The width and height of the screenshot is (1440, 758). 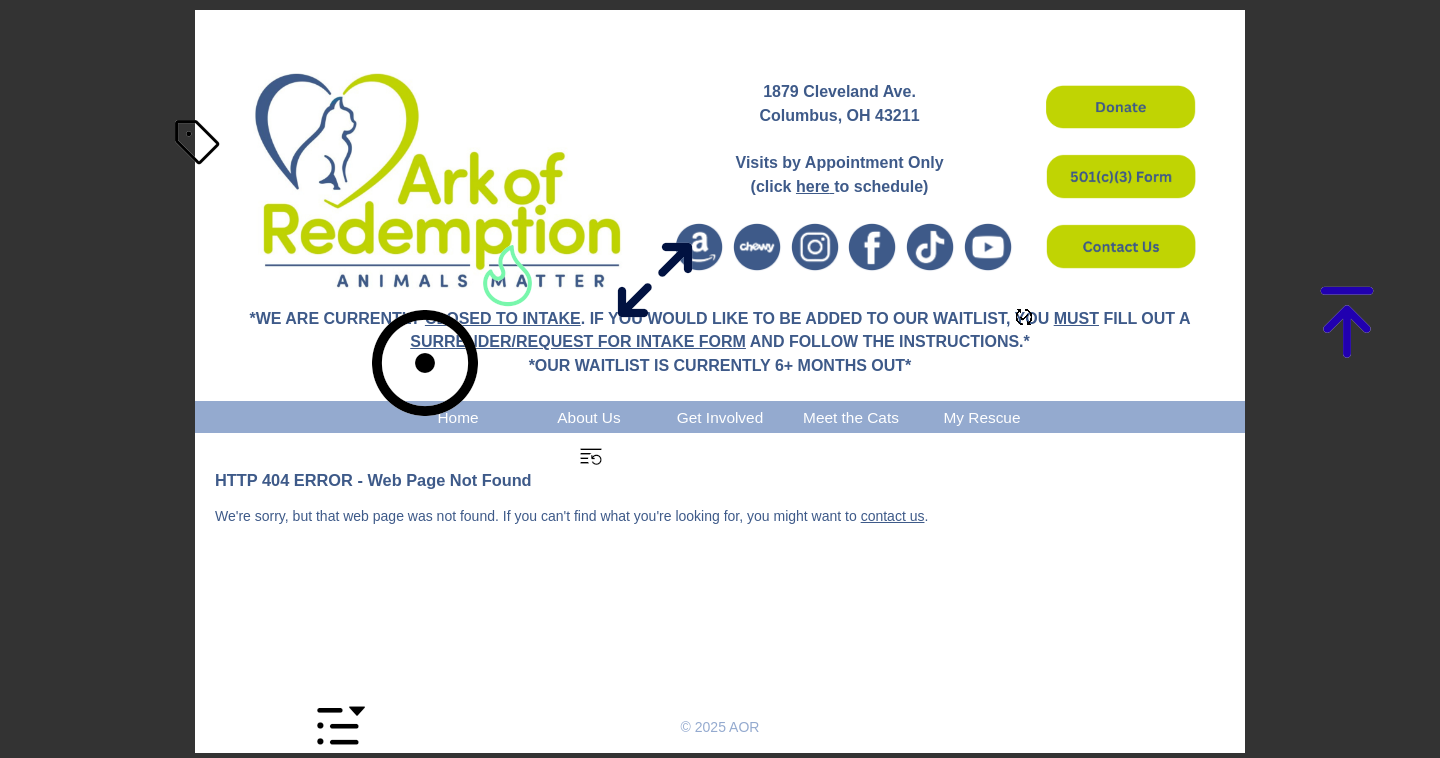 What do you see at coordinates (507, 275) in the screenshot?
I see `view hot or trending content` at bounding box center [507, 275].